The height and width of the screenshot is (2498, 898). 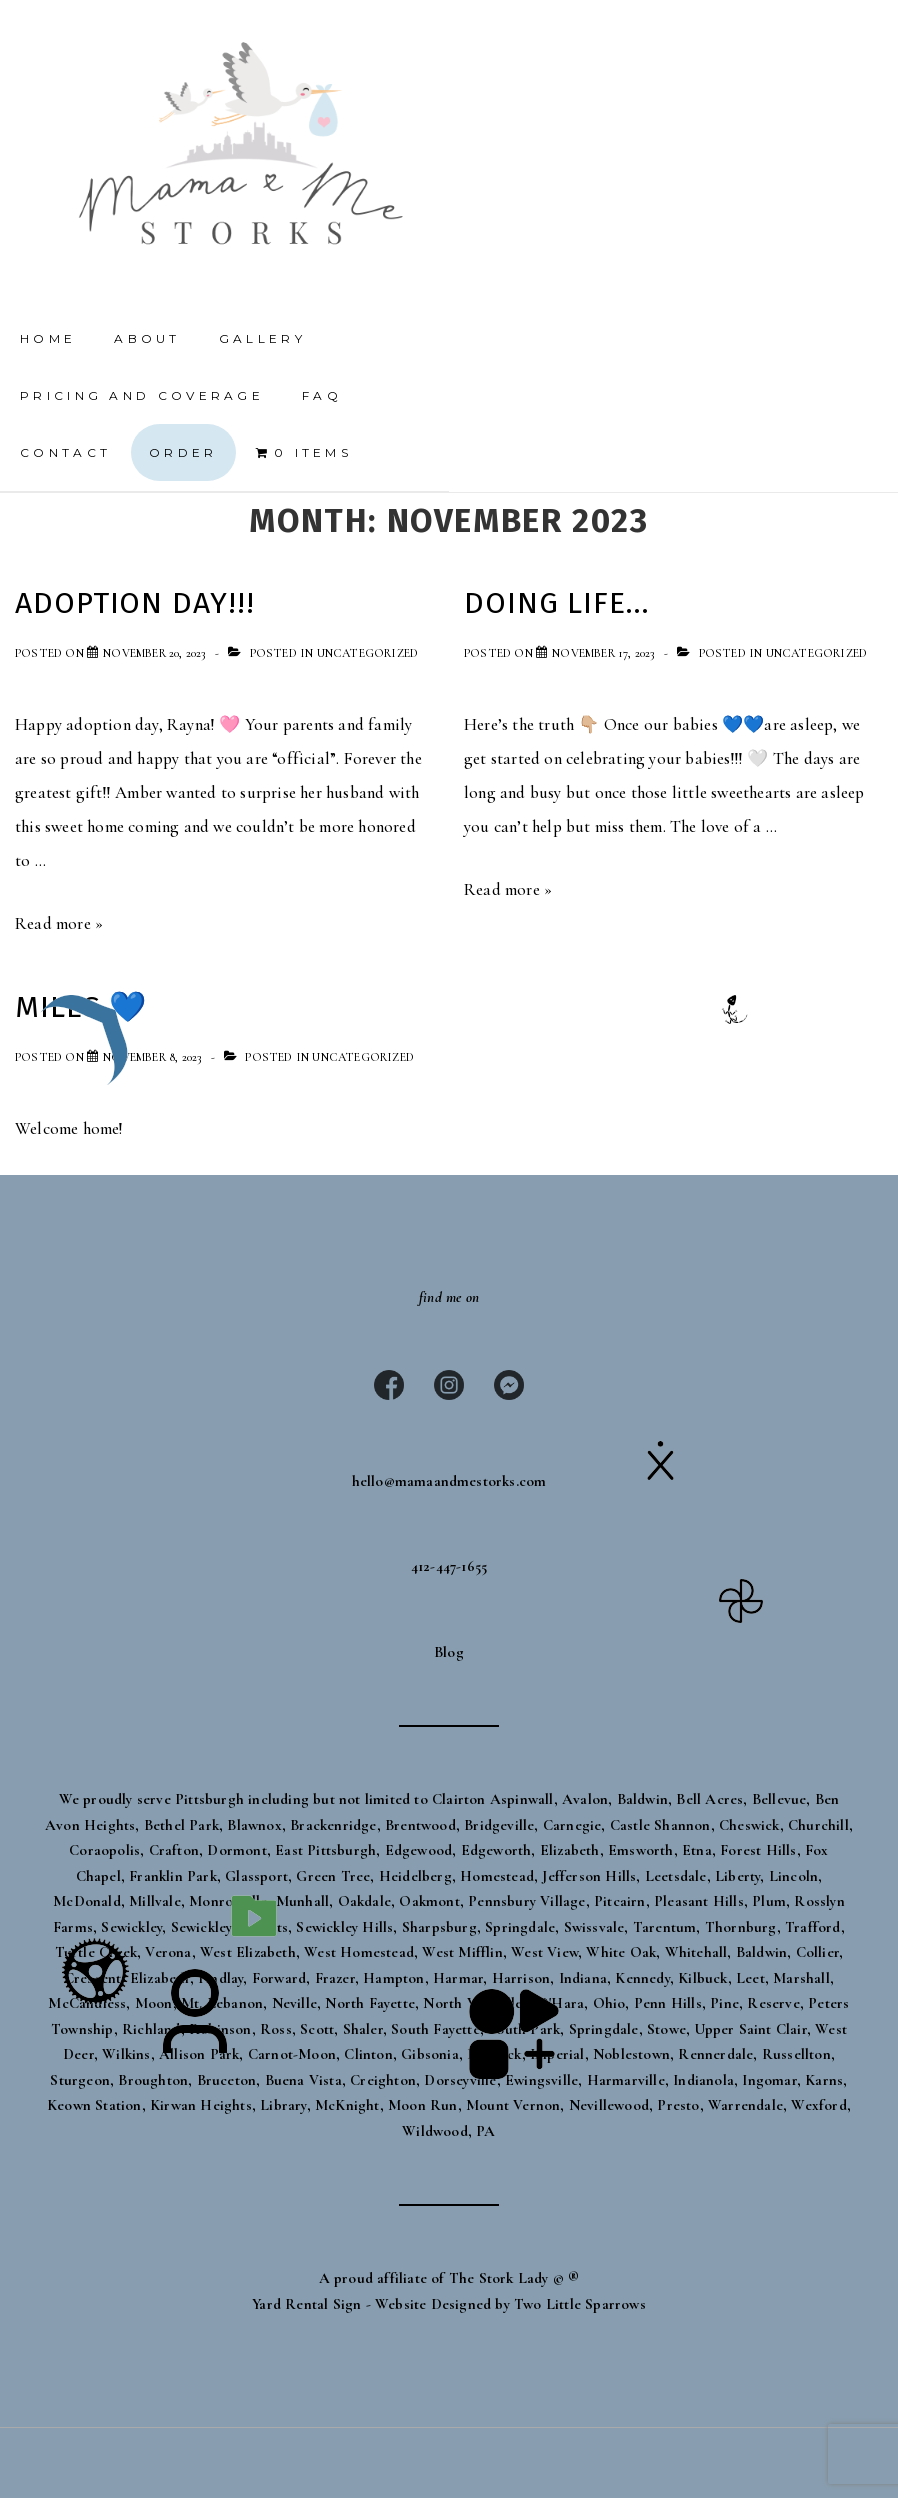 I want to click on visit fossil scm website or documentation, so click(x=734, y=1009).